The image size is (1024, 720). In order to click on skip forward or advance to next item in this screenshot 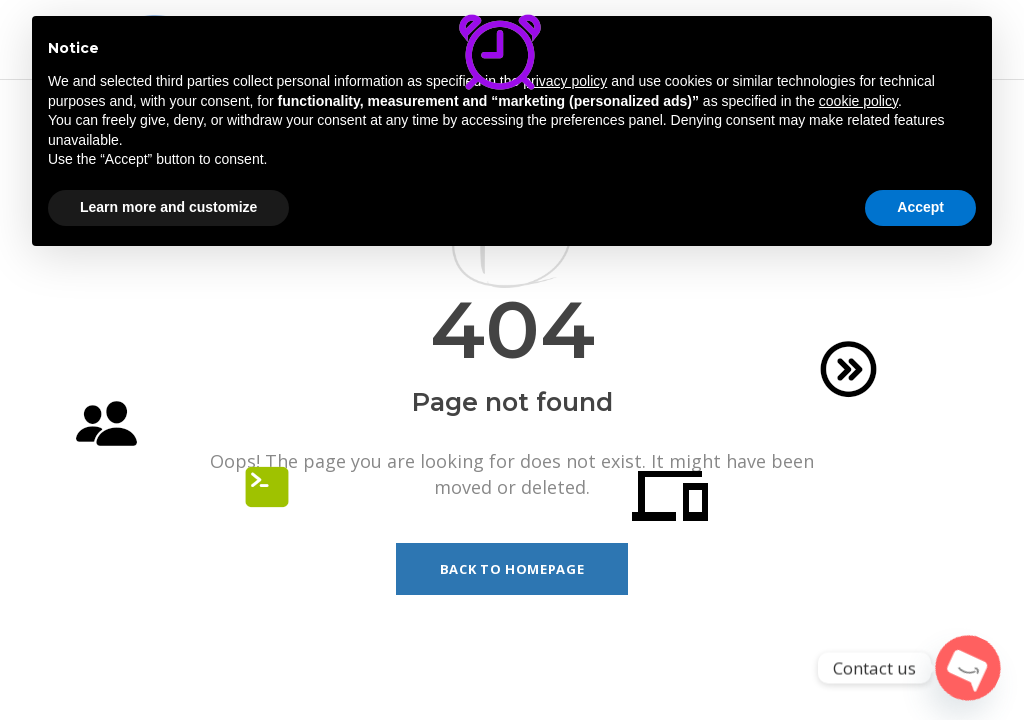, I will do `click(848, 369)`.